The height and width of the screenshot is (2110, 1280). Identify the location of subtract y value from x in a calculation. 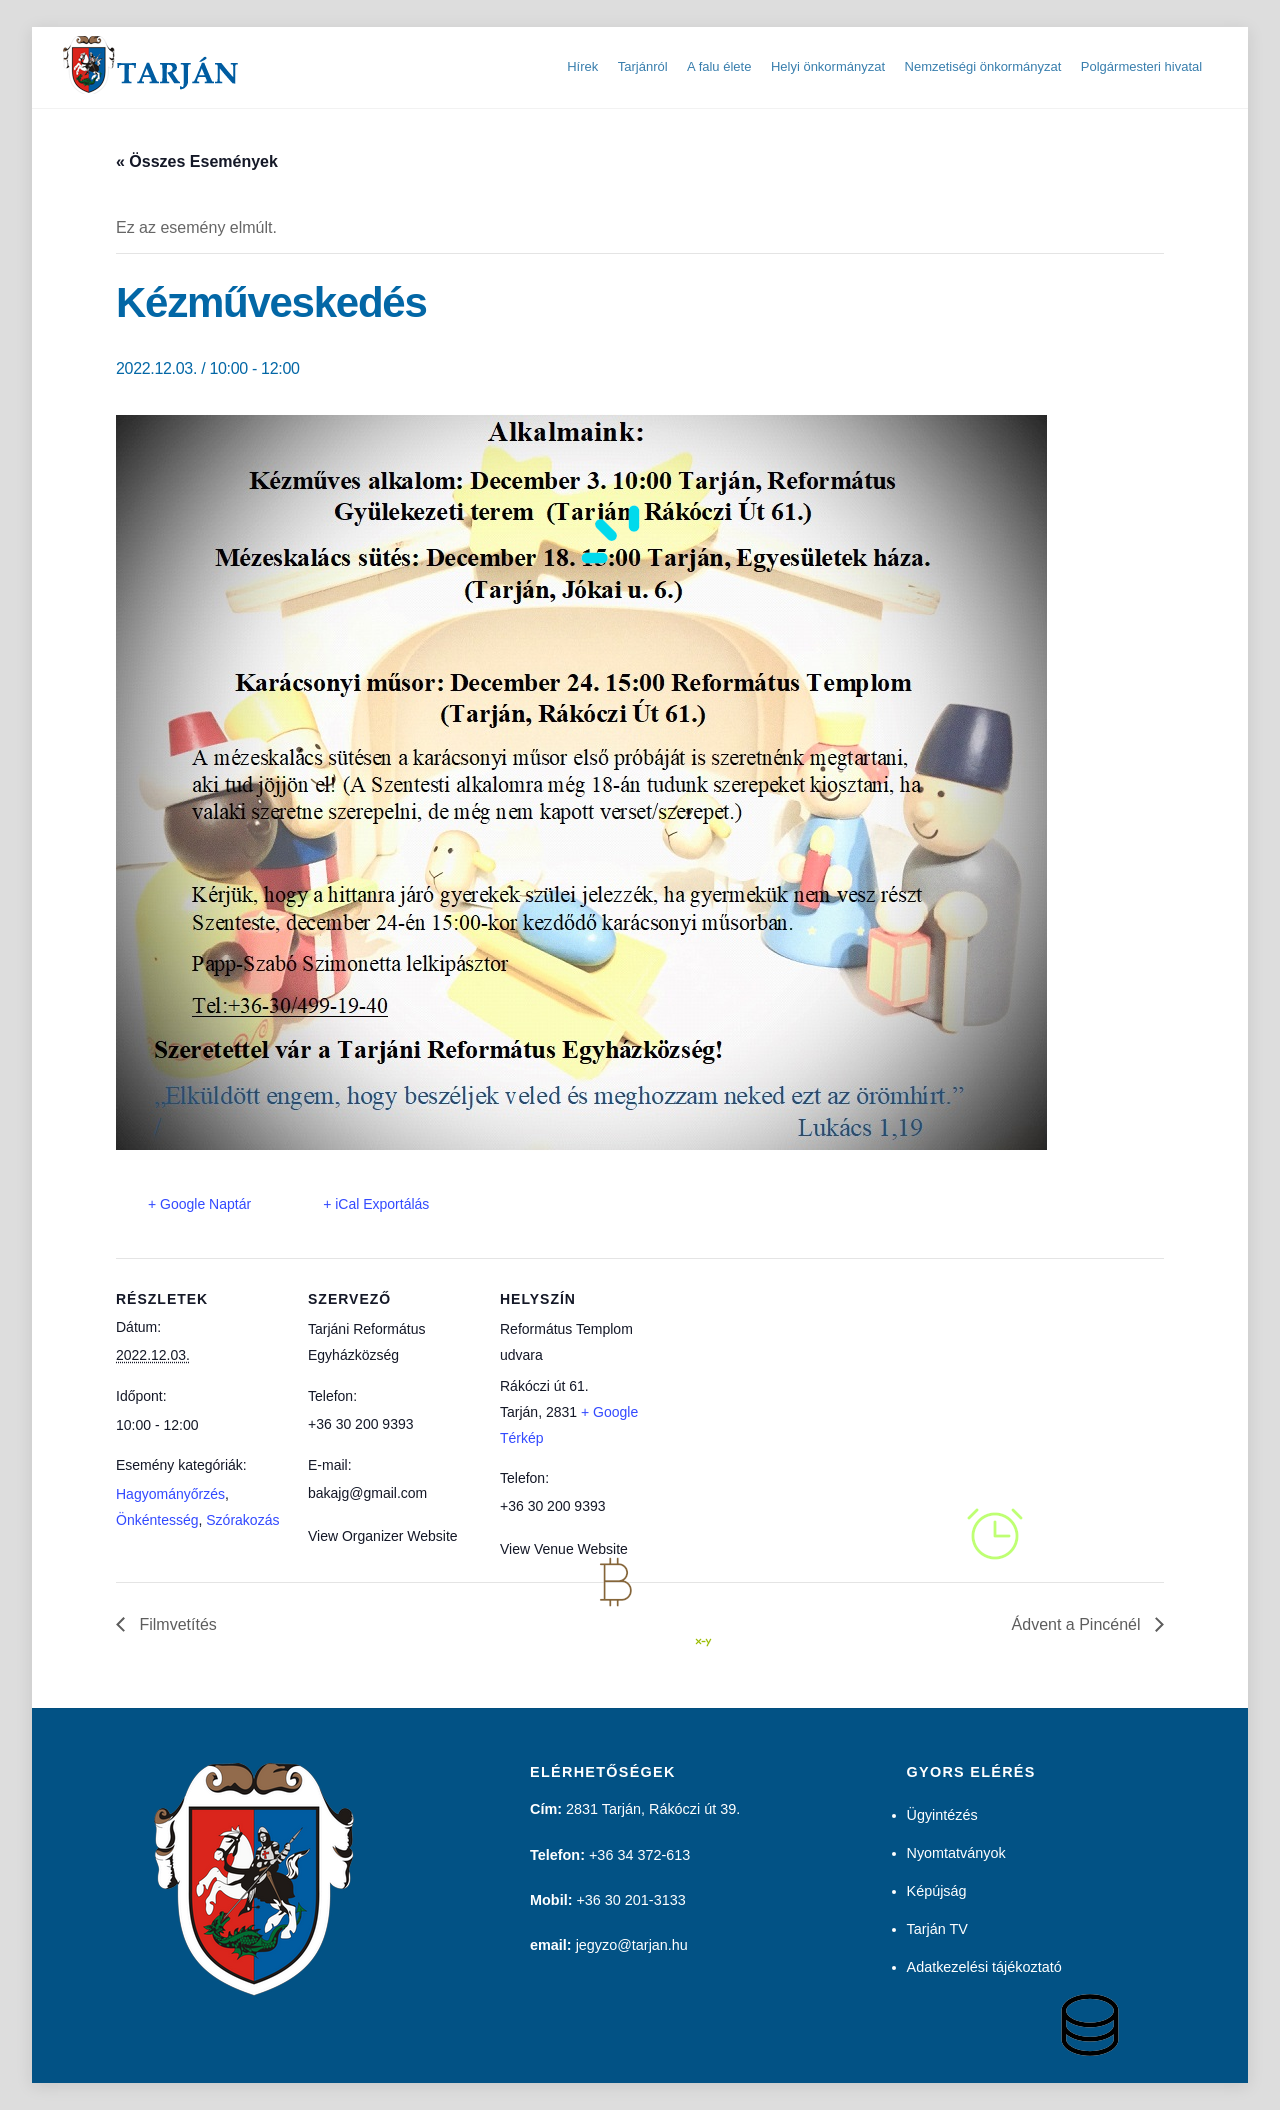
(703, 1641).